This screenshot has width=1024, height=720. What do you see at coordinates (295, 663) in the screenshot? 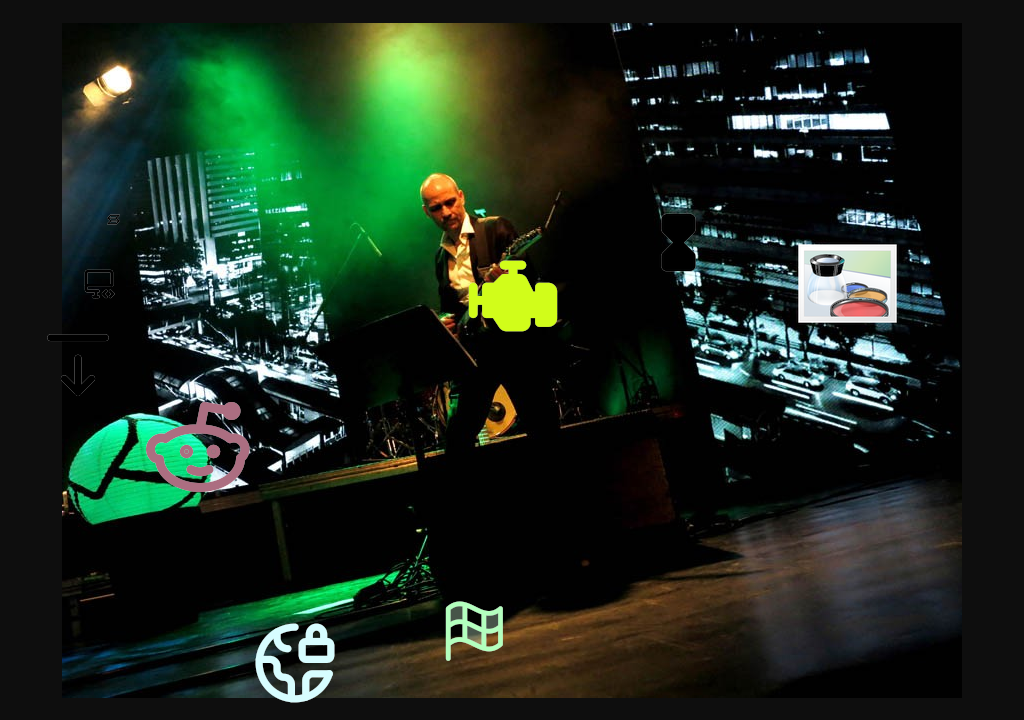
I see `access global security or privacy settings` at bounding box center [295, 663].